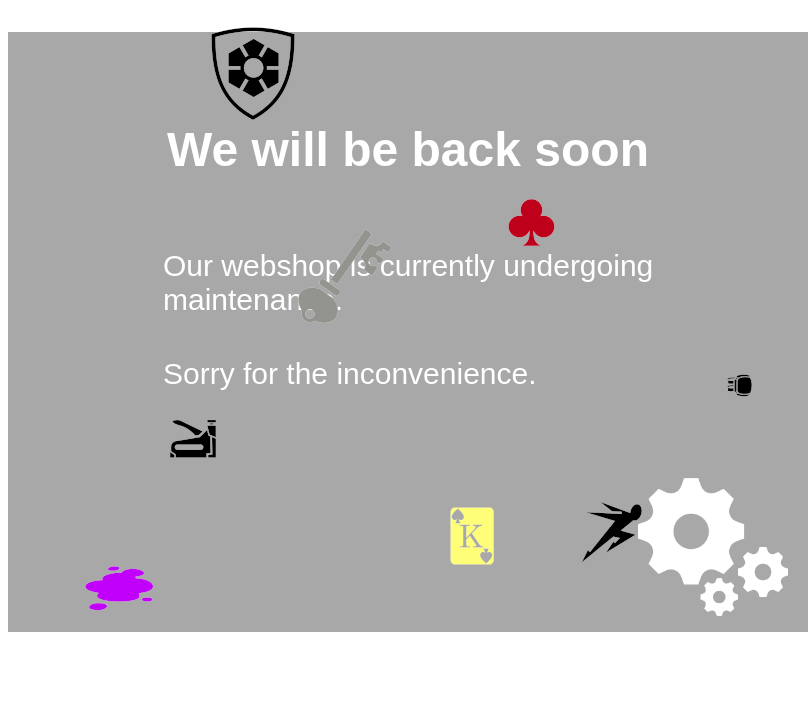  What do you see at coordinates (345, 276) in the screenshot?
I see `access security or authentication settings` at bounding box center [345, 276].